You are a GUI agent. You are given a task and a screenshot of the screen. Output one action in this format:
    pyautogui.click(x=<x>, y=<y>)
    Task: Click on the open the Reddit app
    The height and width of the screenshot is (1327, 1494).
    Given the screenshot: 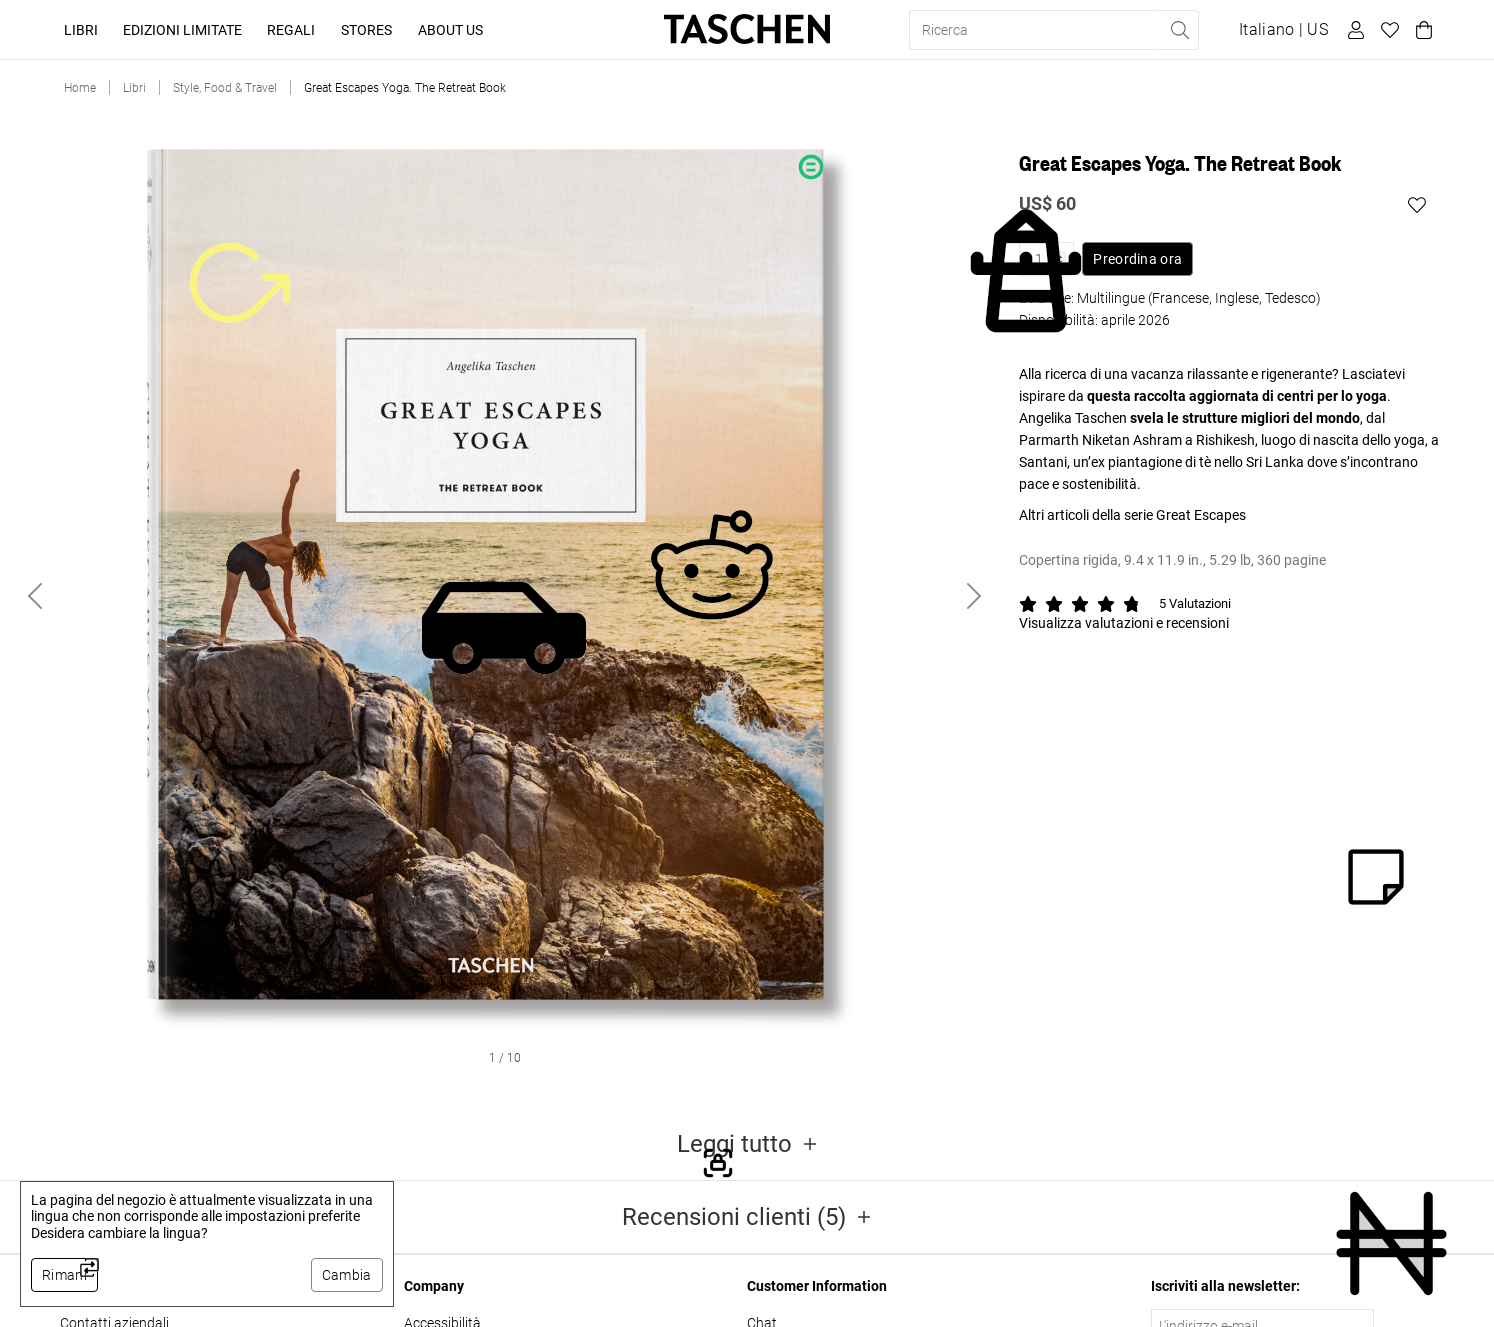 What is the action you would take?
    pyautogui.click(x=712, y=571)
    